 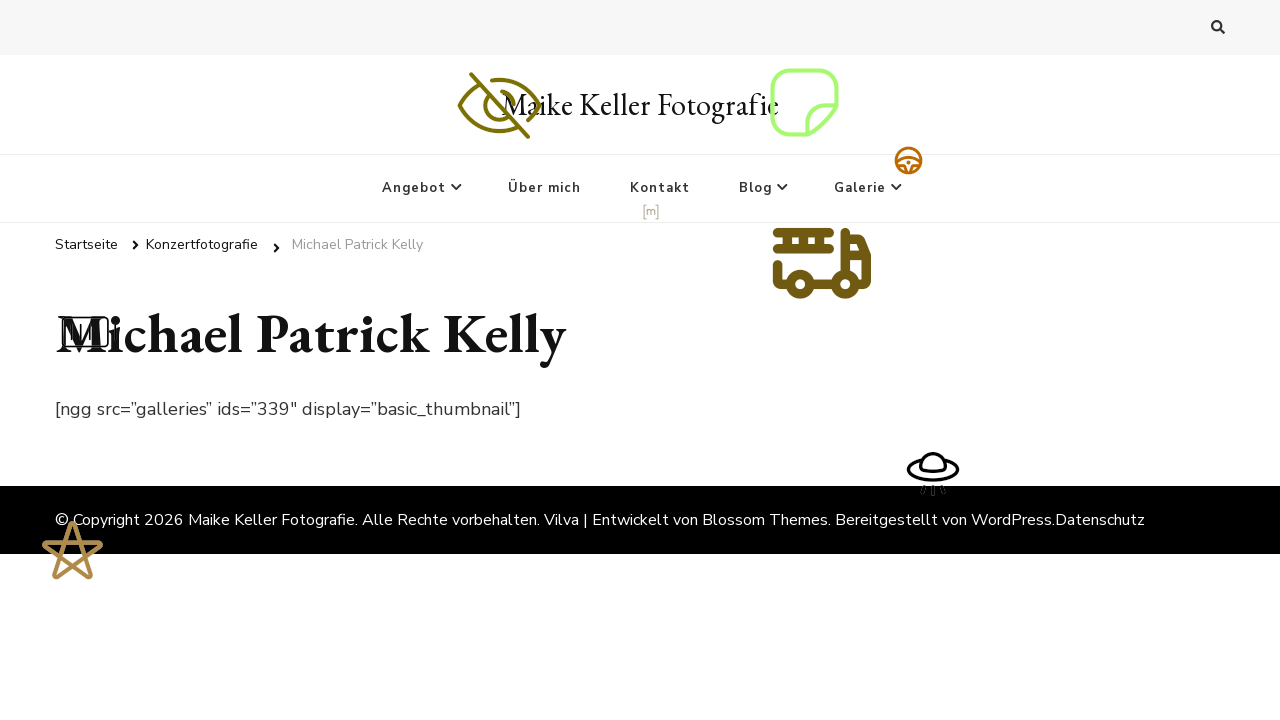 I want to click on indicates battery is well charged, so click(x=88, y=332).